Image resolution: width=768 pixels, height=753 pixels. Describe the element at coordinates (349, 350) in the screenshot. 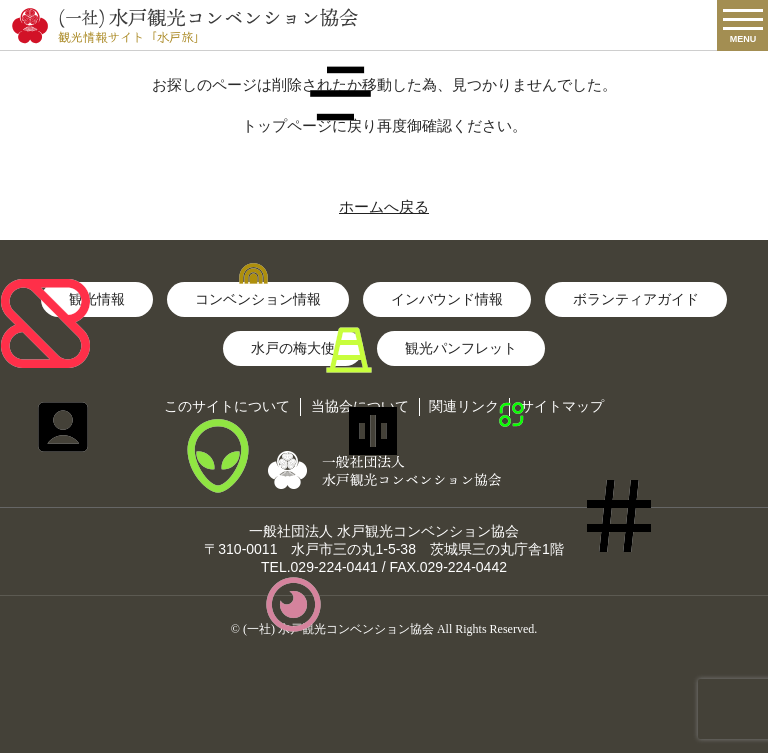

I see `indicates a road closure or blocked area` at that location.